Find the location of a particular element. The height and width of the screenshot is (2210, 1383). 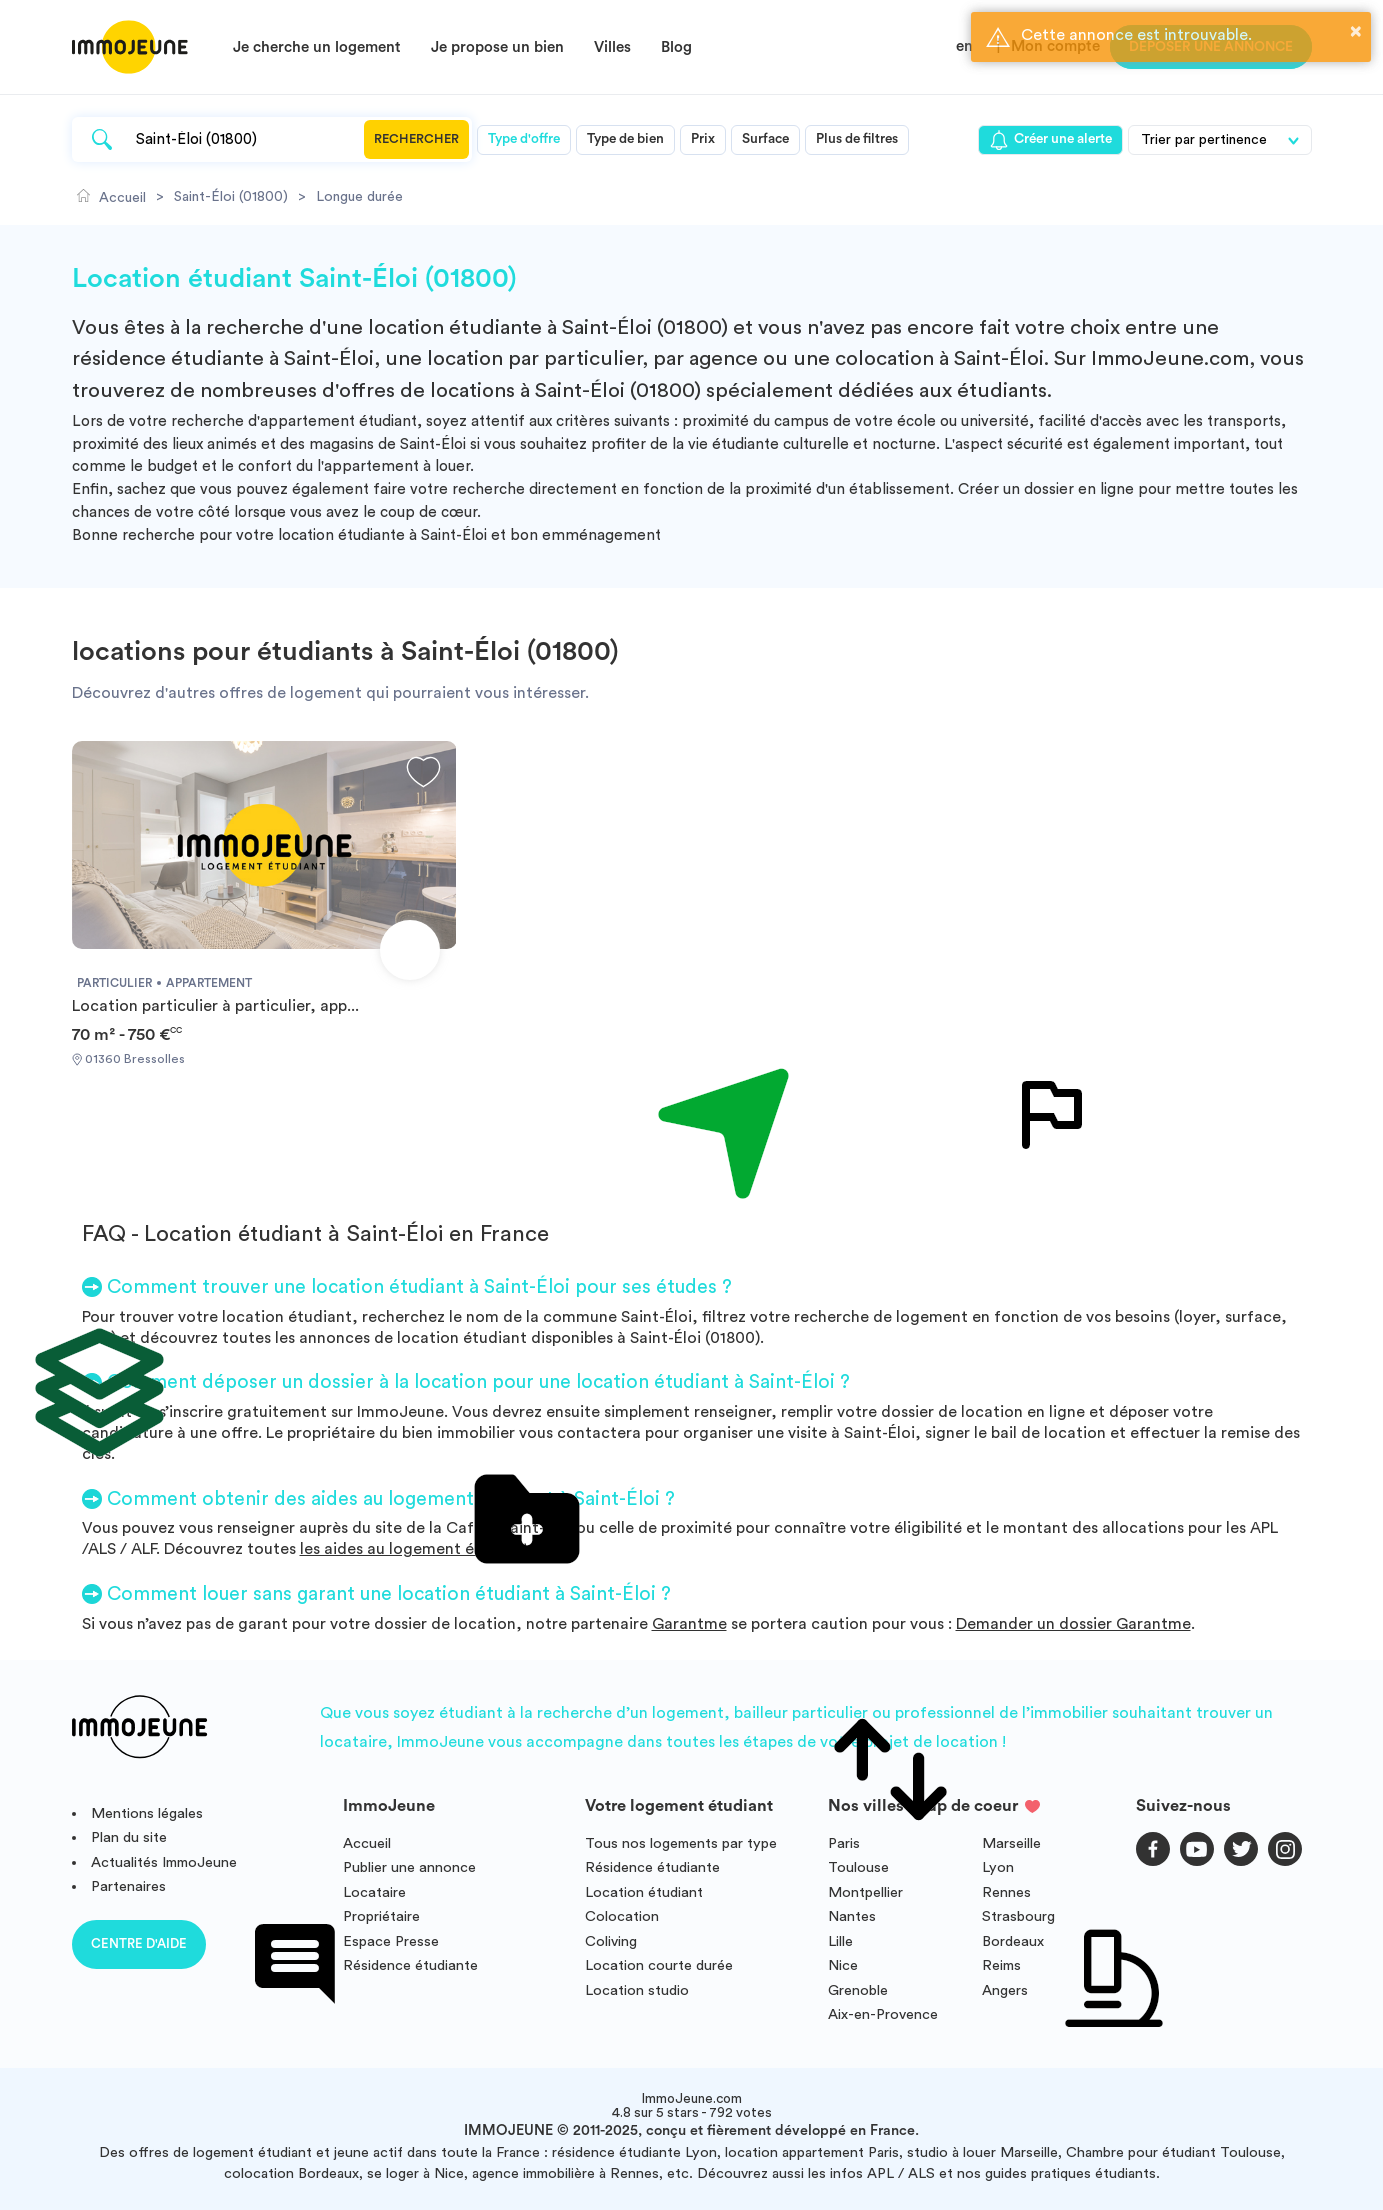

open comments section is located at coordinates (295, 1964).